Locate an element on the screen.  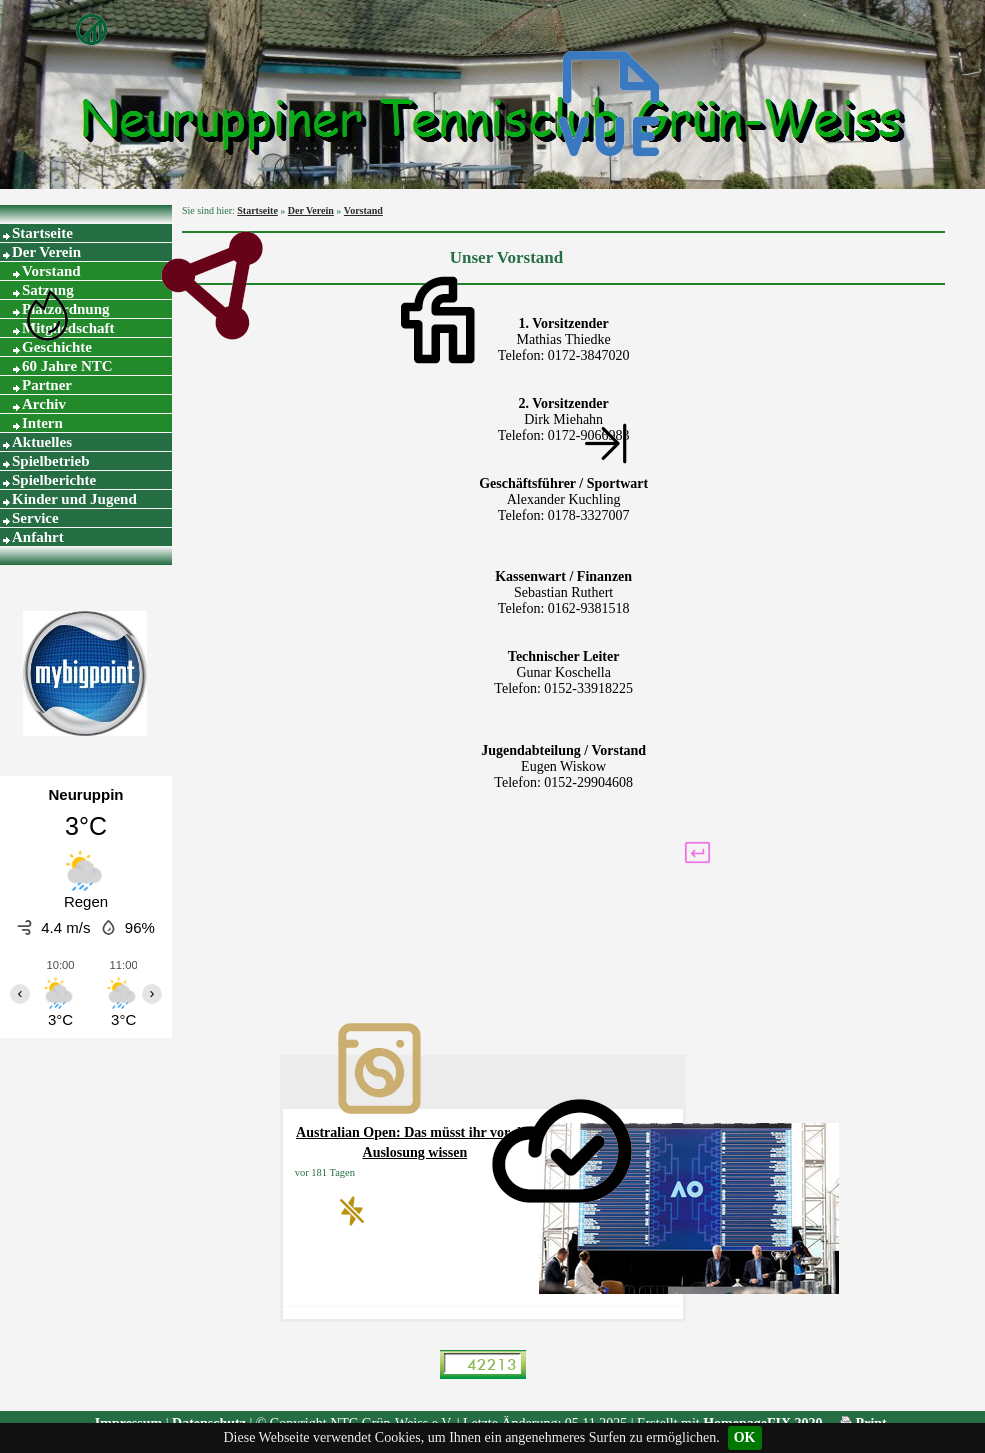
open fiverr freelance marketplace is located at coordinates (440, 320).